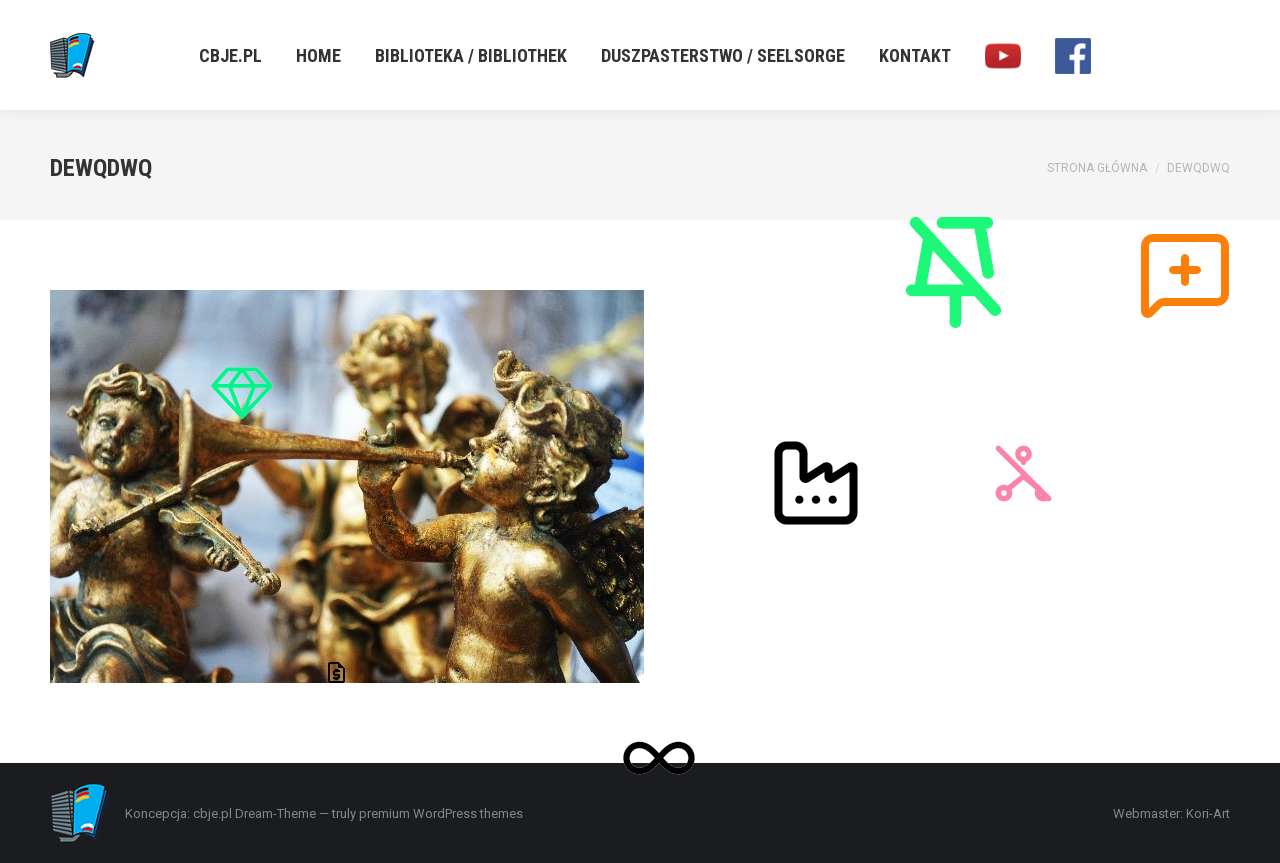  I want to click on disable hierarchical view, so click(1023, 473).